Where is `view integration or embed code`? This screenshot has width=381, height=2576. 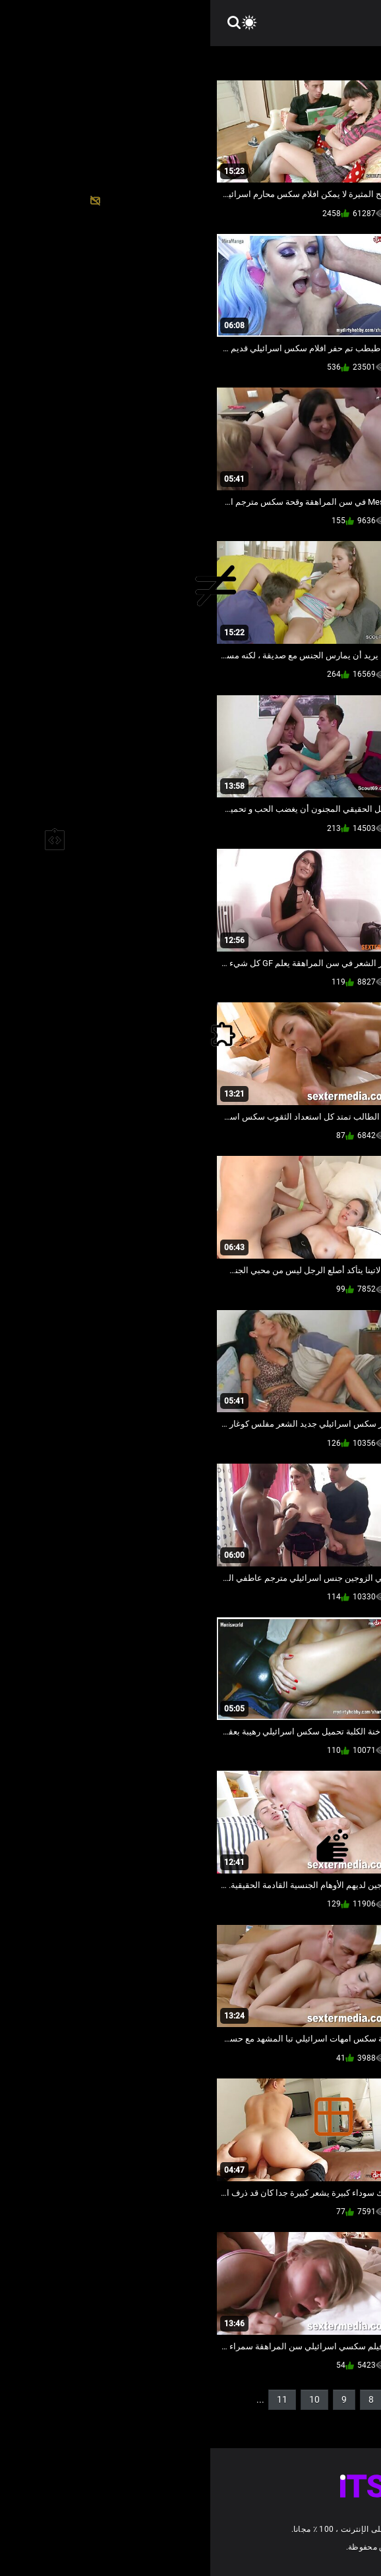 view integration or embed code is located at coordinates (55, 840).